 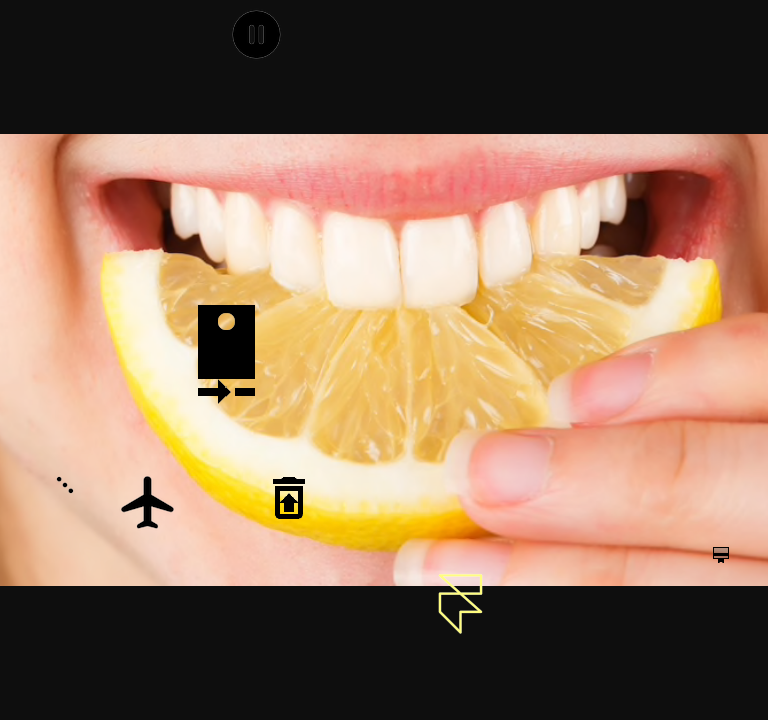 What do you see at coordinates (147, 502) in the screenshot?
I see `access airport or flight information` at bounding box center [147, 502].